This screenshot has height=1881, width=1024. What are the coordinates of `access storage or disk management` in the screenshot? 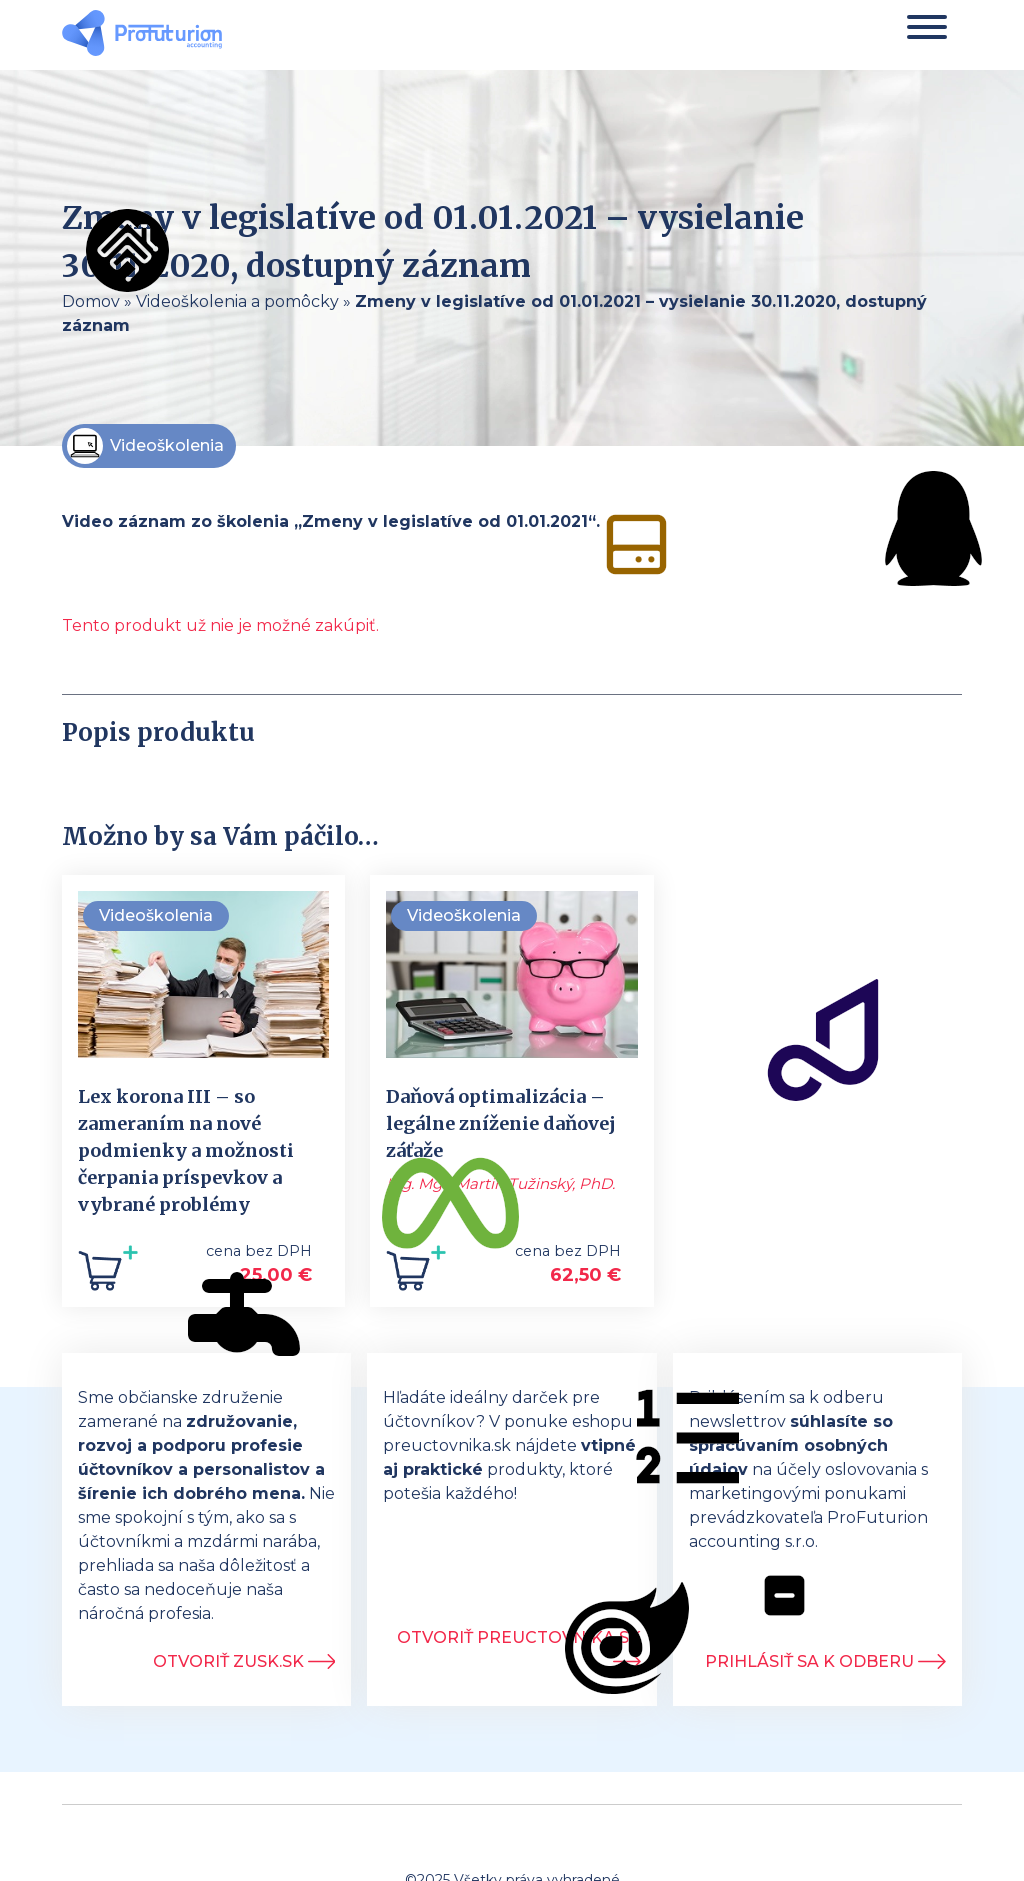 It's located at (636, 544).